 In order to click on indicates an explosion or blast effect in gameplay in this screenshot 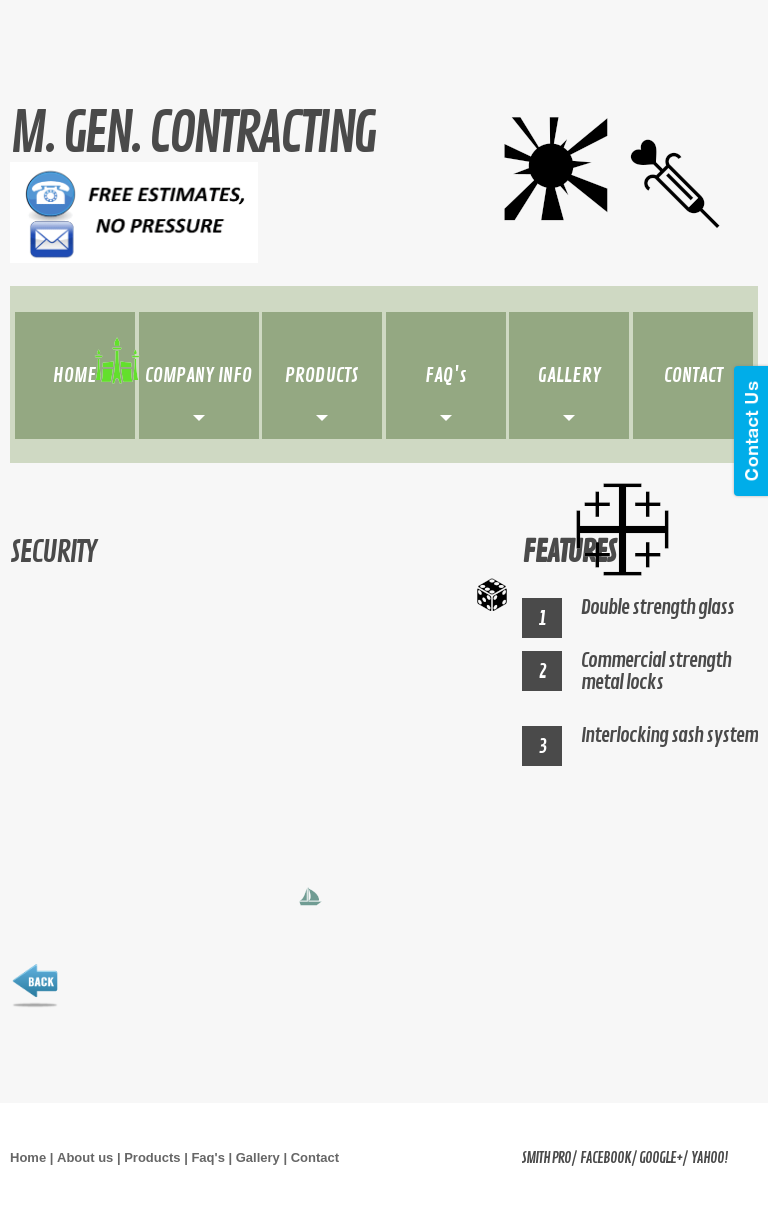, I will do `click(555, 168)`.